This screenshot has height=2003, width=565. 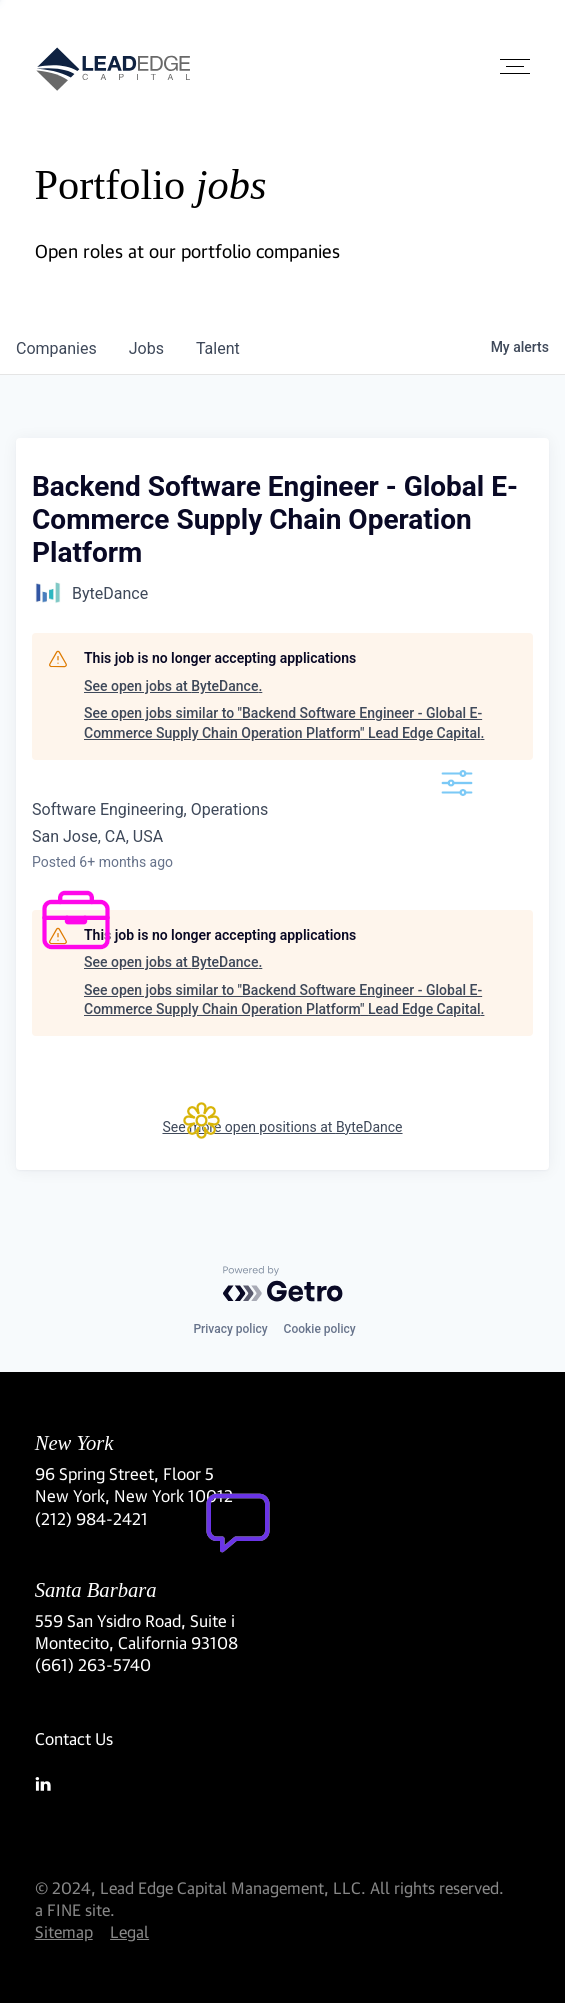 What do you see at coordinates (201, 1120) in the screenshot?
I see `access garden or plant care features` at bounding box center [201, 1120].